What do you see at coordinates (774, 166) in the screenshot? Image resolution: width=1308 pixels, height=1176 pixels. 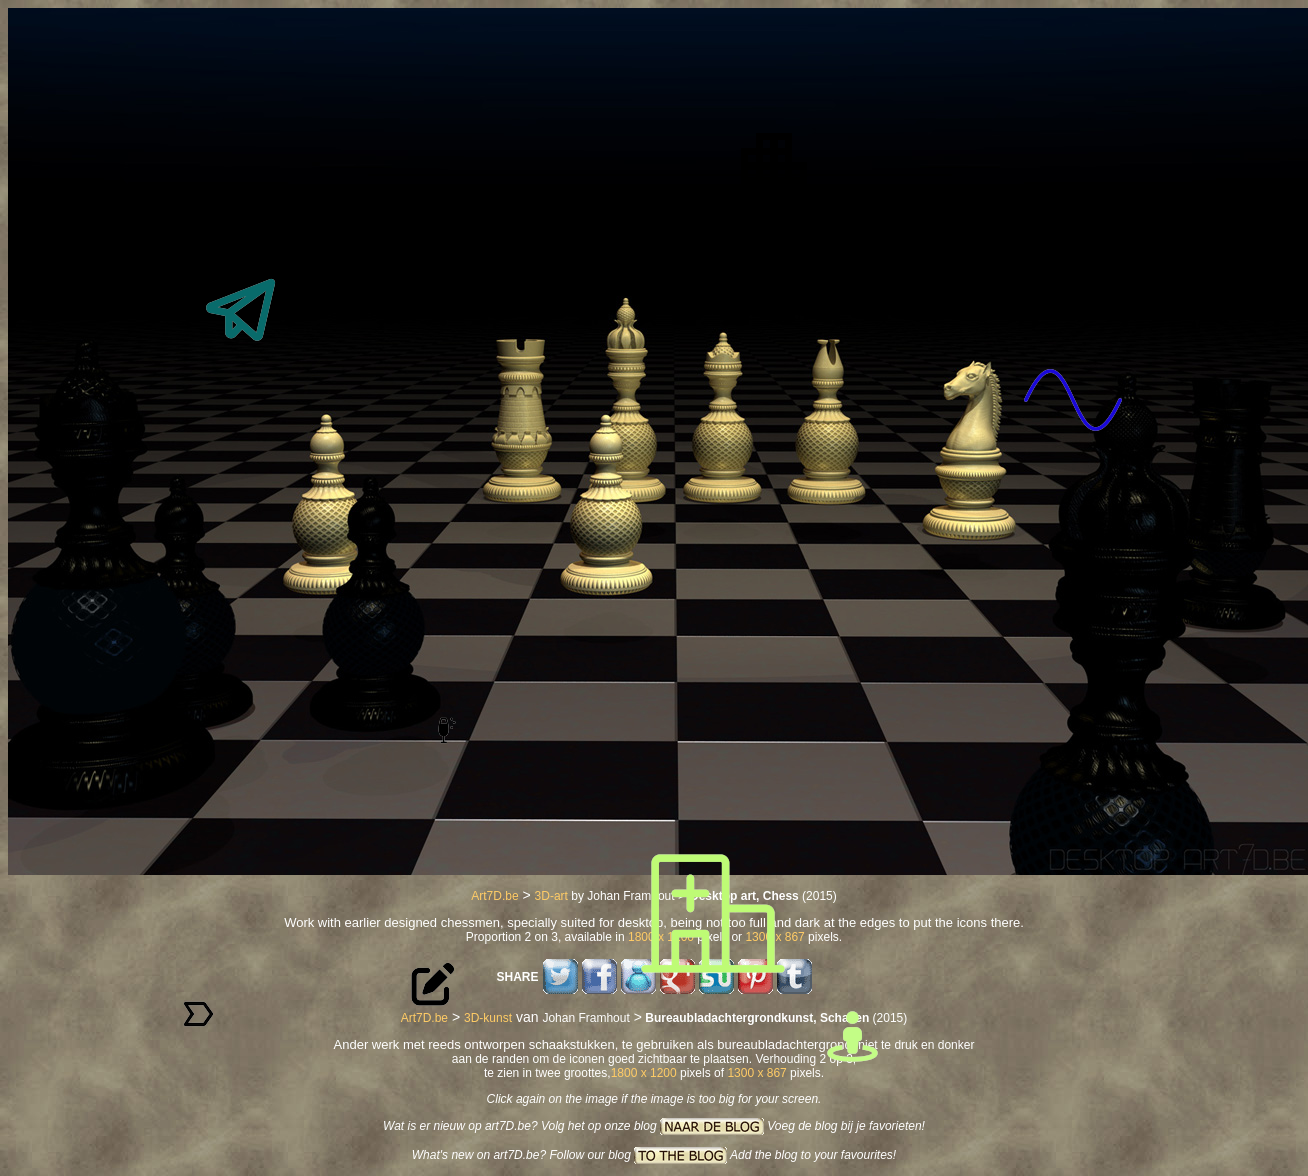 I see `view apartment or building listings` at bounding box center [774, 166].